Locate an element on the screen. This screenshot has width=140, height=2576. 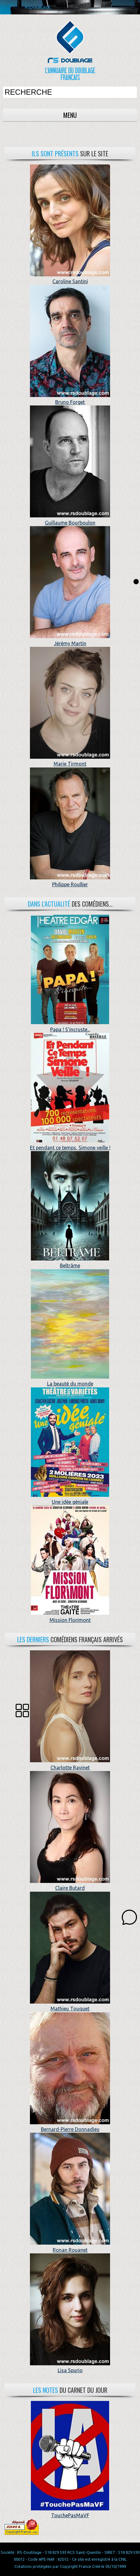
view items in grid layout is located at coordinates (22, 1710).